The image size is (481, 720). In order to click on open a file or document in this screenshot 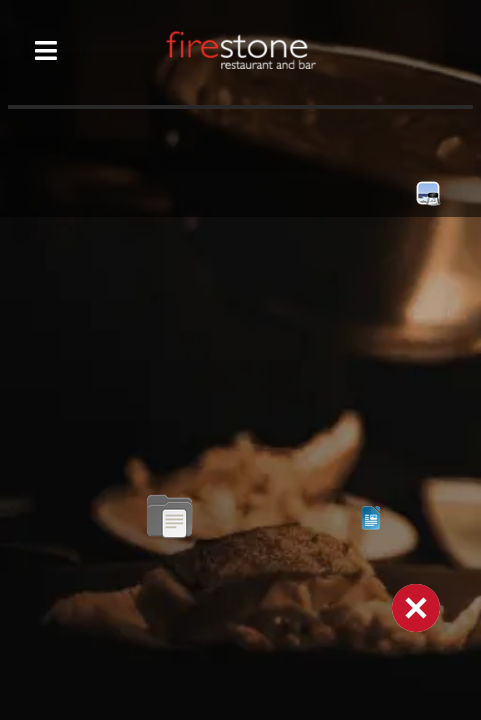, I will do `click(169, 515)`.